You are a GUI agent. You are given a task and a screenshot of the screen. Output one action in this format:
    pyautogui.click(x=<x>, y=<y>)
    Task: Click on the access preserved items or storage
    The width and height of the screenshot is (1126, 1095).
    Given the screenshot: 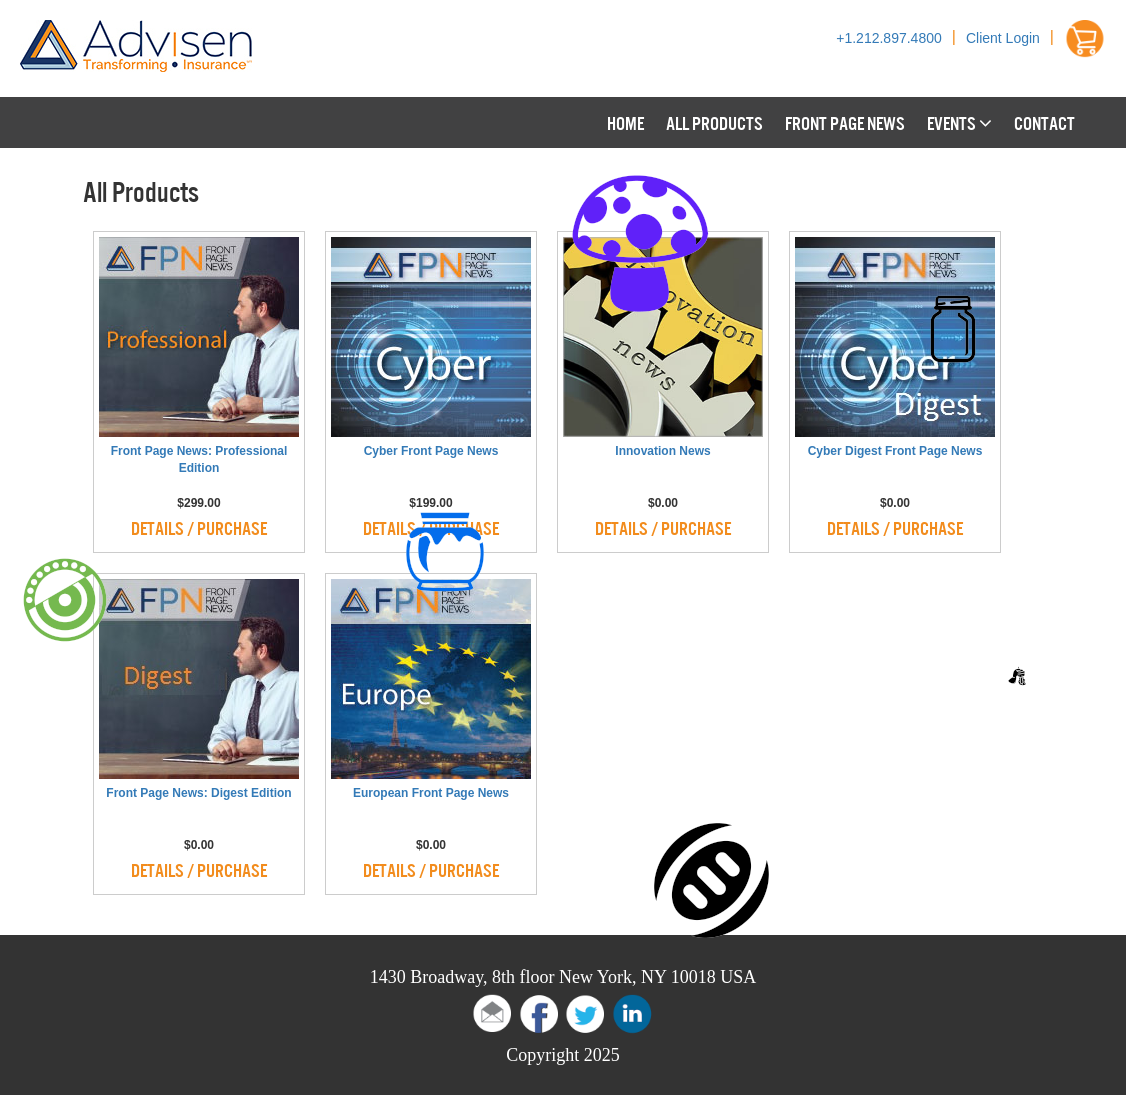 What is the action you would take?
    pyautogui.click(x=953, y=329)
    